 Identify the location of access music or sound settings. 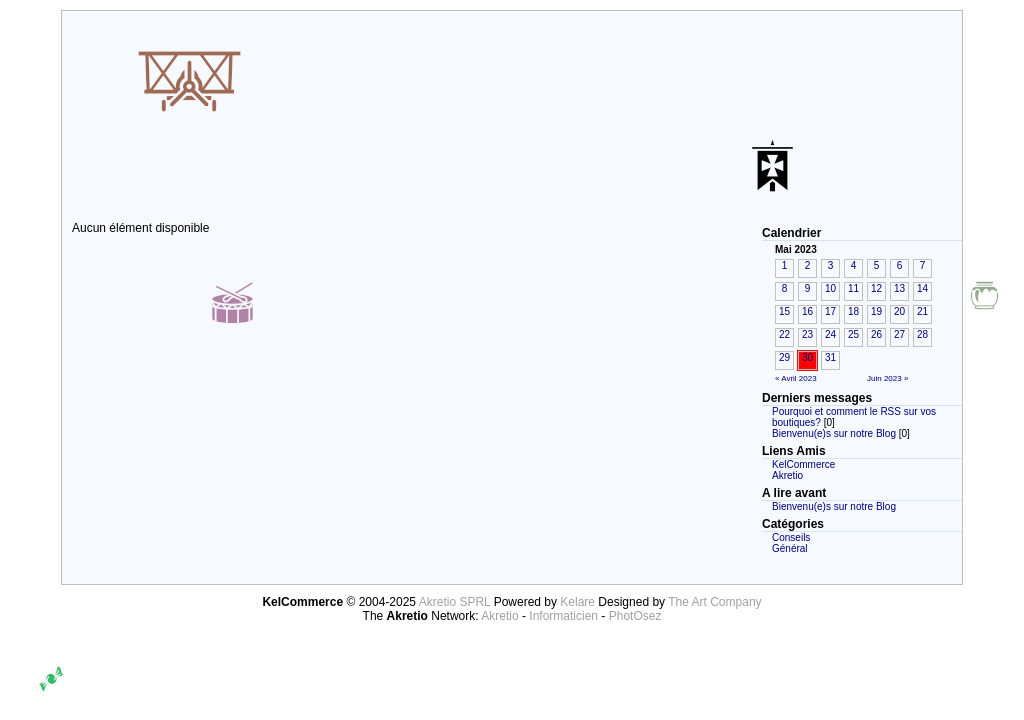
(232, 302).